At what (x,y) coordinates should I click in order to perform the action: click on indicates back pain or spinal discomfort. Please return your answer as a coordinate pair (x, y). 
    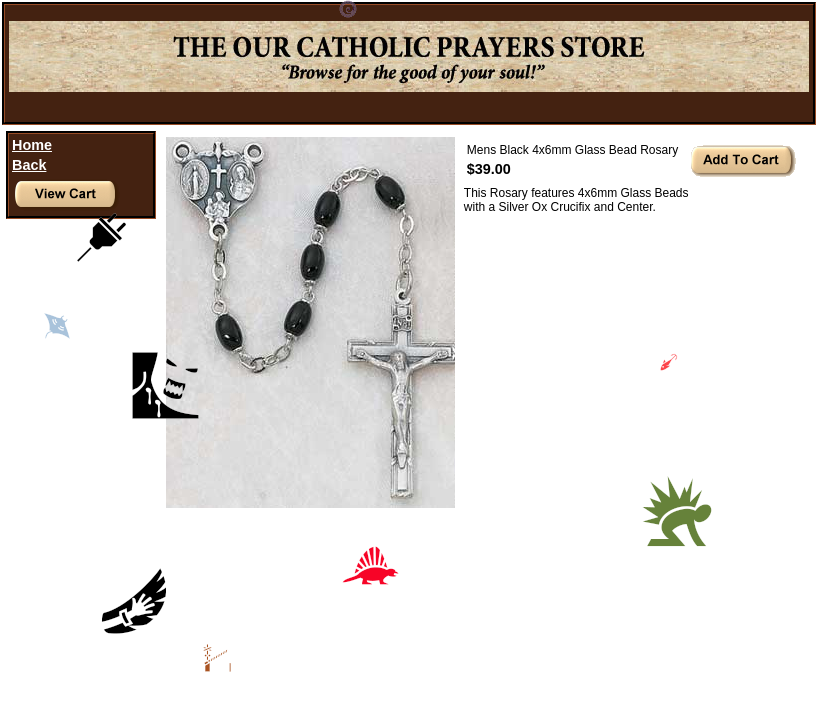
    Looking at the image, I should click on (676, 511).